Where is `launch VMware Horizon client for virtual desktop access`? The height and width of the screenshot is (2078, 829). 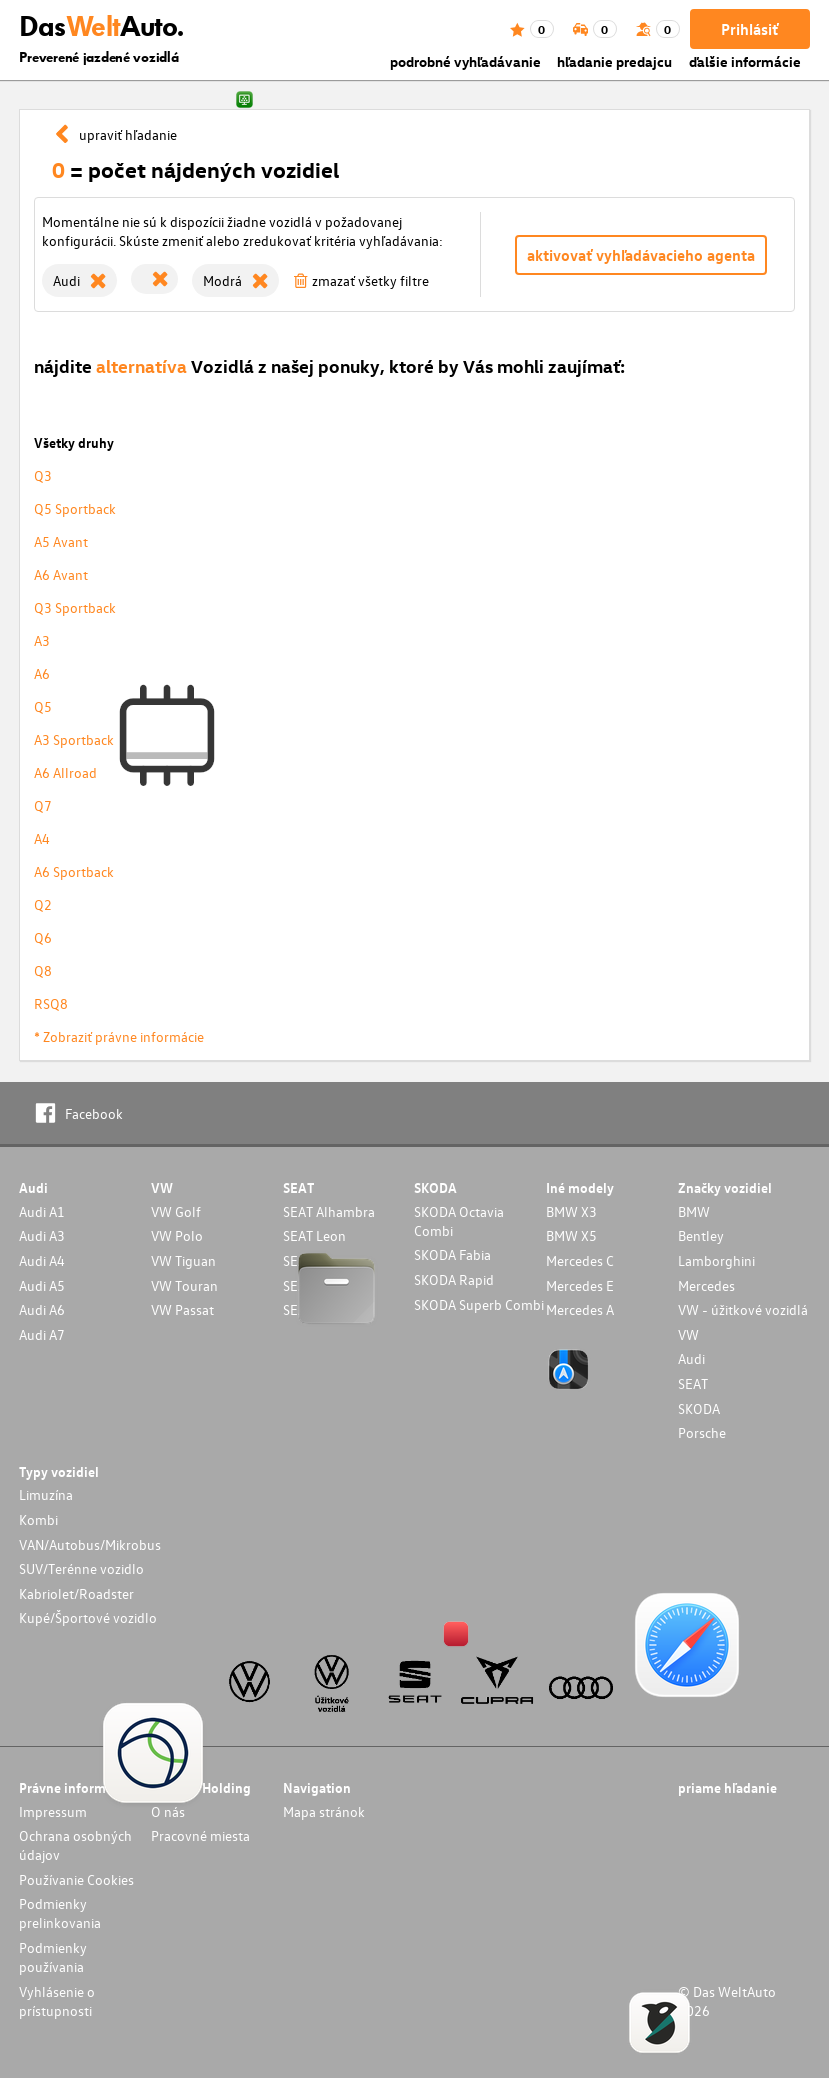 launch VMware Horizon client for virtual desktop access is located at coordinates (244, 99).